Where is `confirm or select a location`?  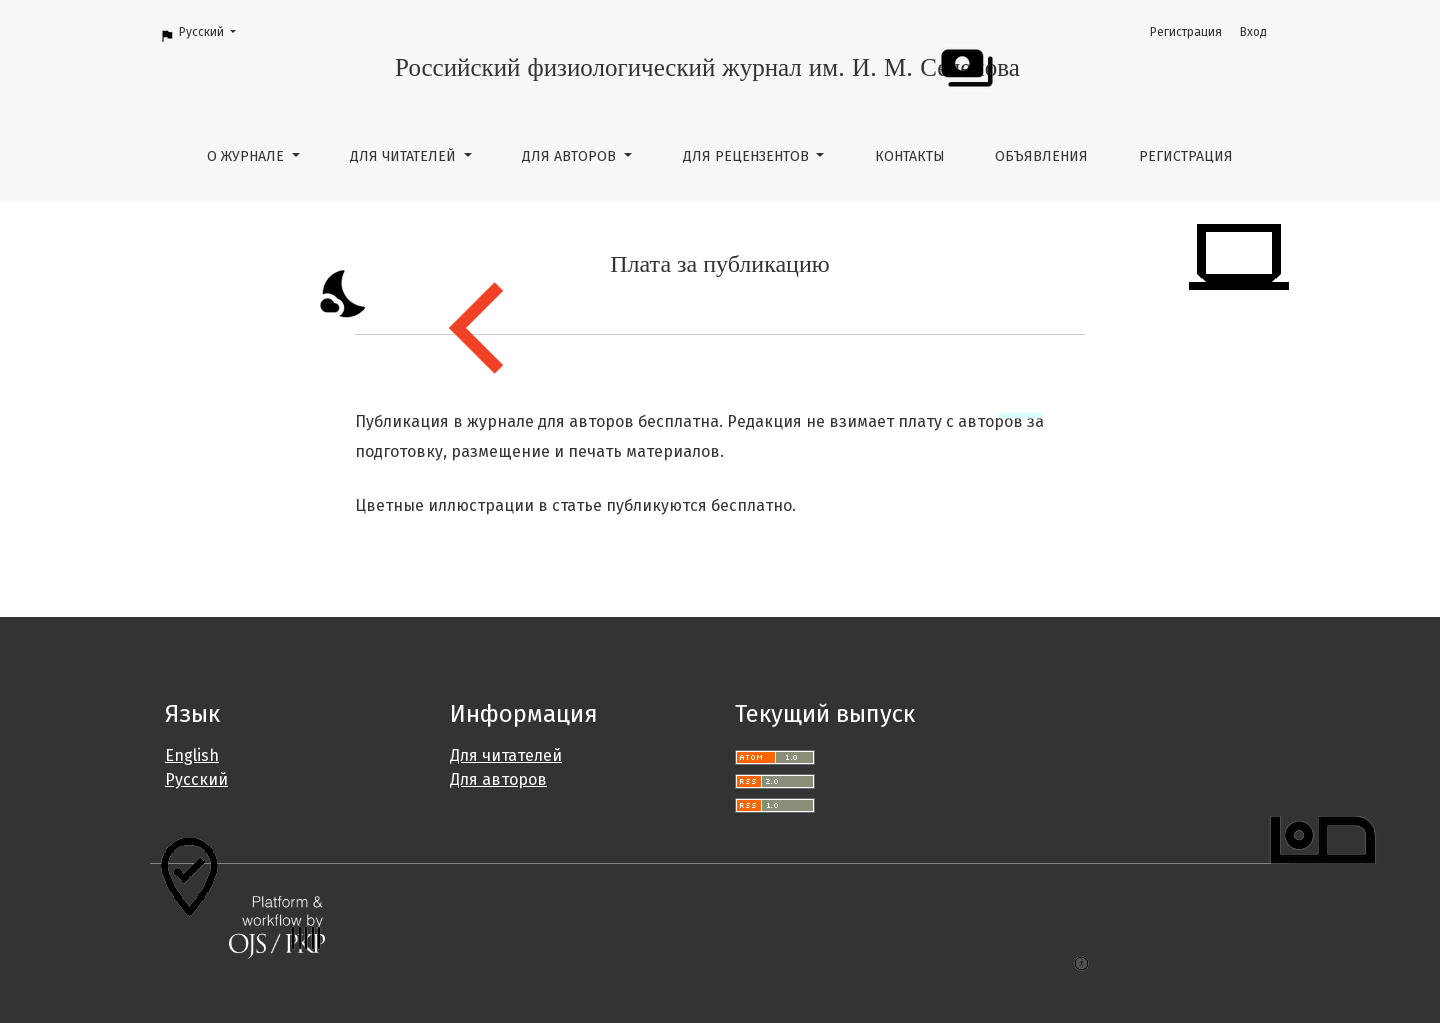 confirm or select a location is located at coordinates (189, 876).